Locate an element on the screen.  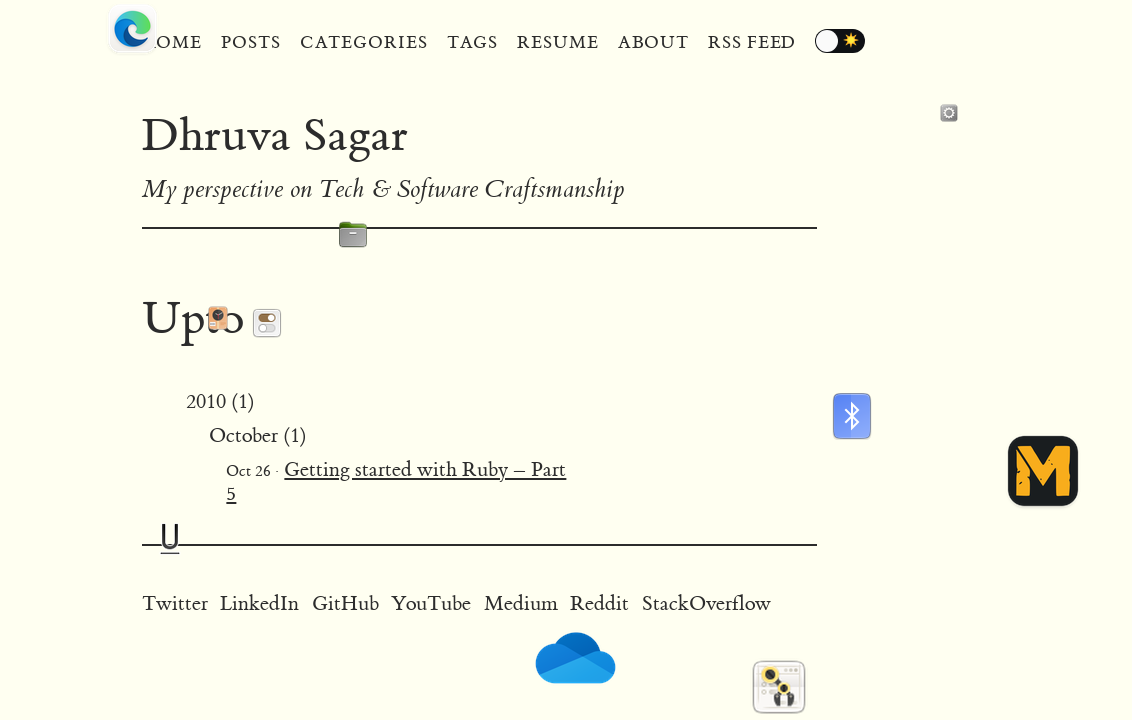
package manager is processing or waiting is located at coordinates (218, 318).